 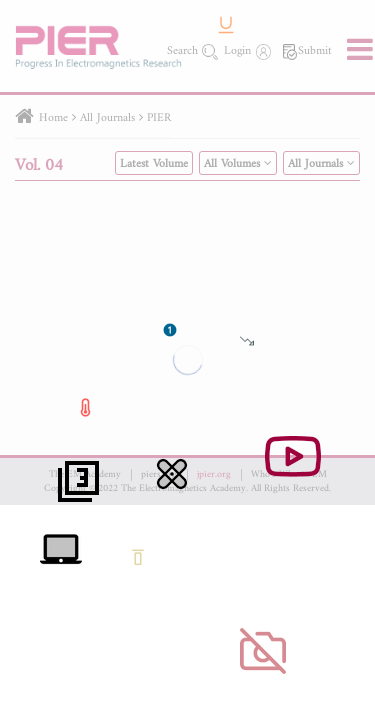 What do you see at coordinates (293, 457) in the screenshot?
I see `open YouTube app` at bounding box center [293, 457].